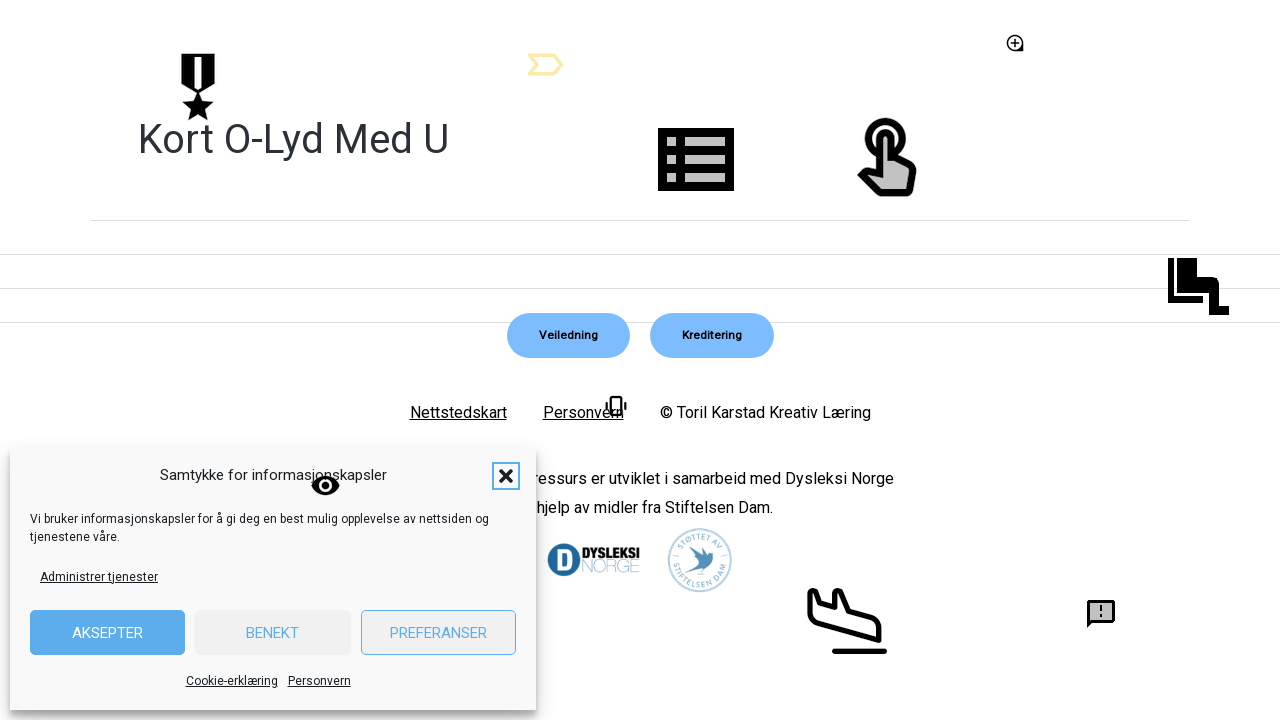 Image resolution: width=1280 pixels, height=720 pixels. I want to click on zoom in on image, so click(1015, 43).